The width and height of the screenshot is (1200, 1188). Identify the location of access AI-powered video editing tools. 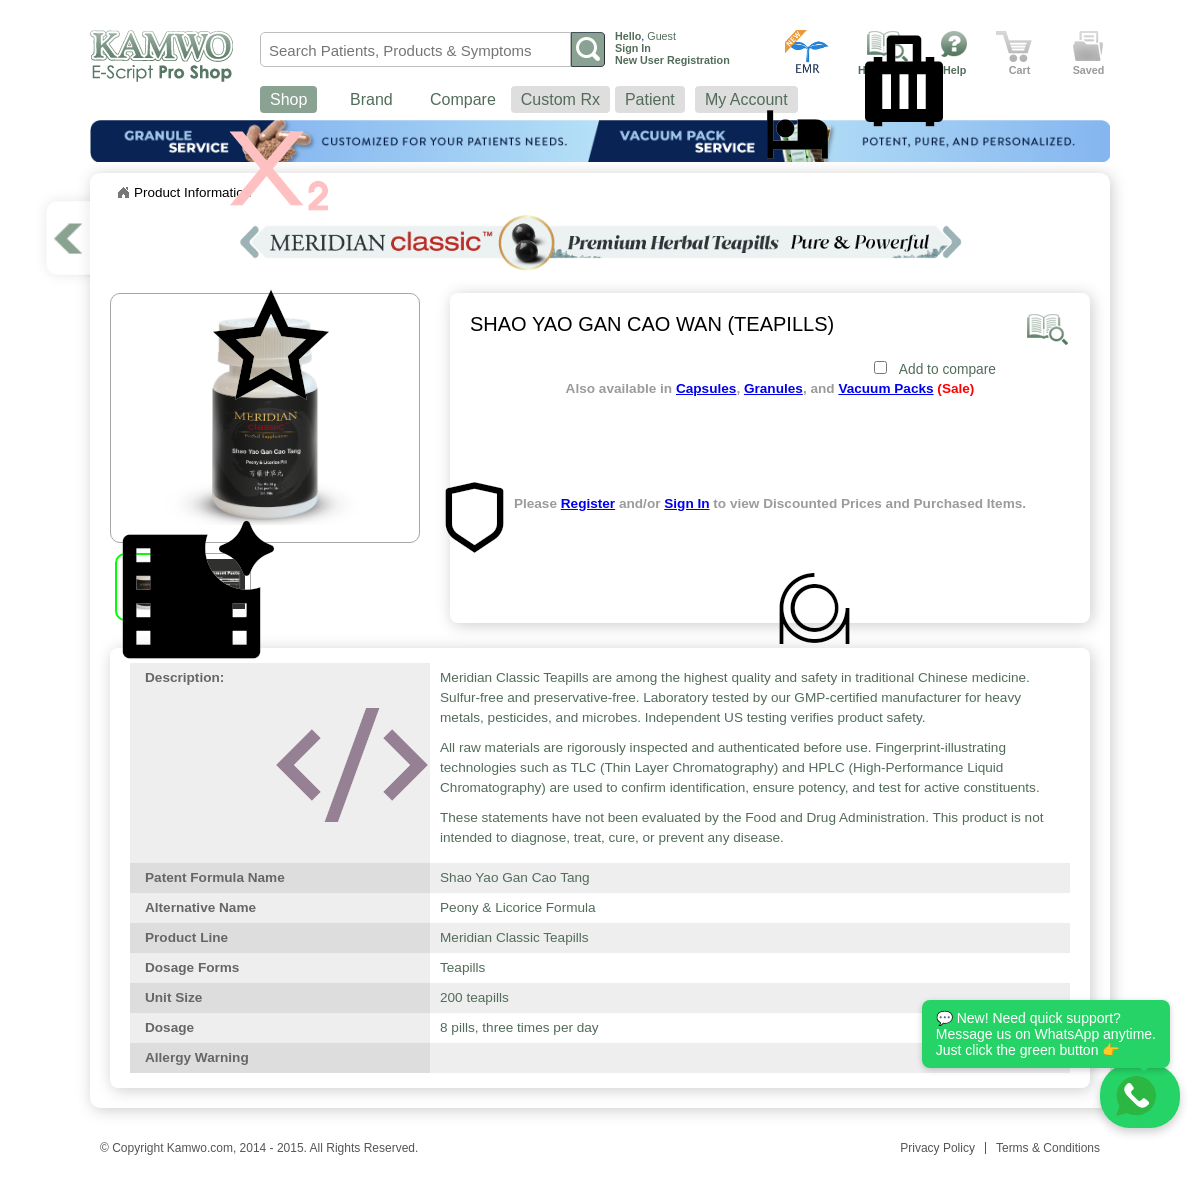
(191, 596).